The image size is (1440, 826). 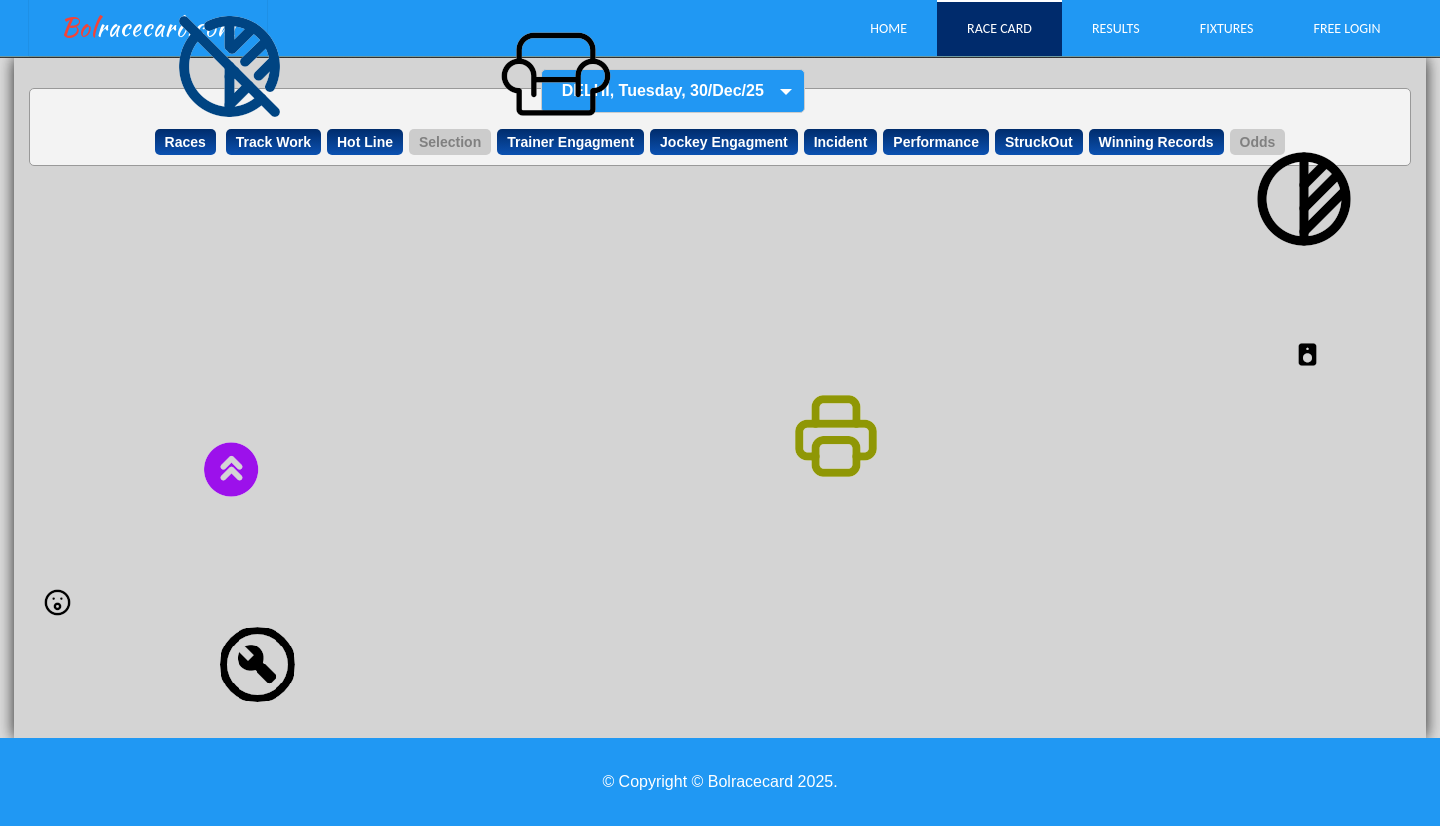 I want to click on access settings or configuration options, so click(x=257, y=664).